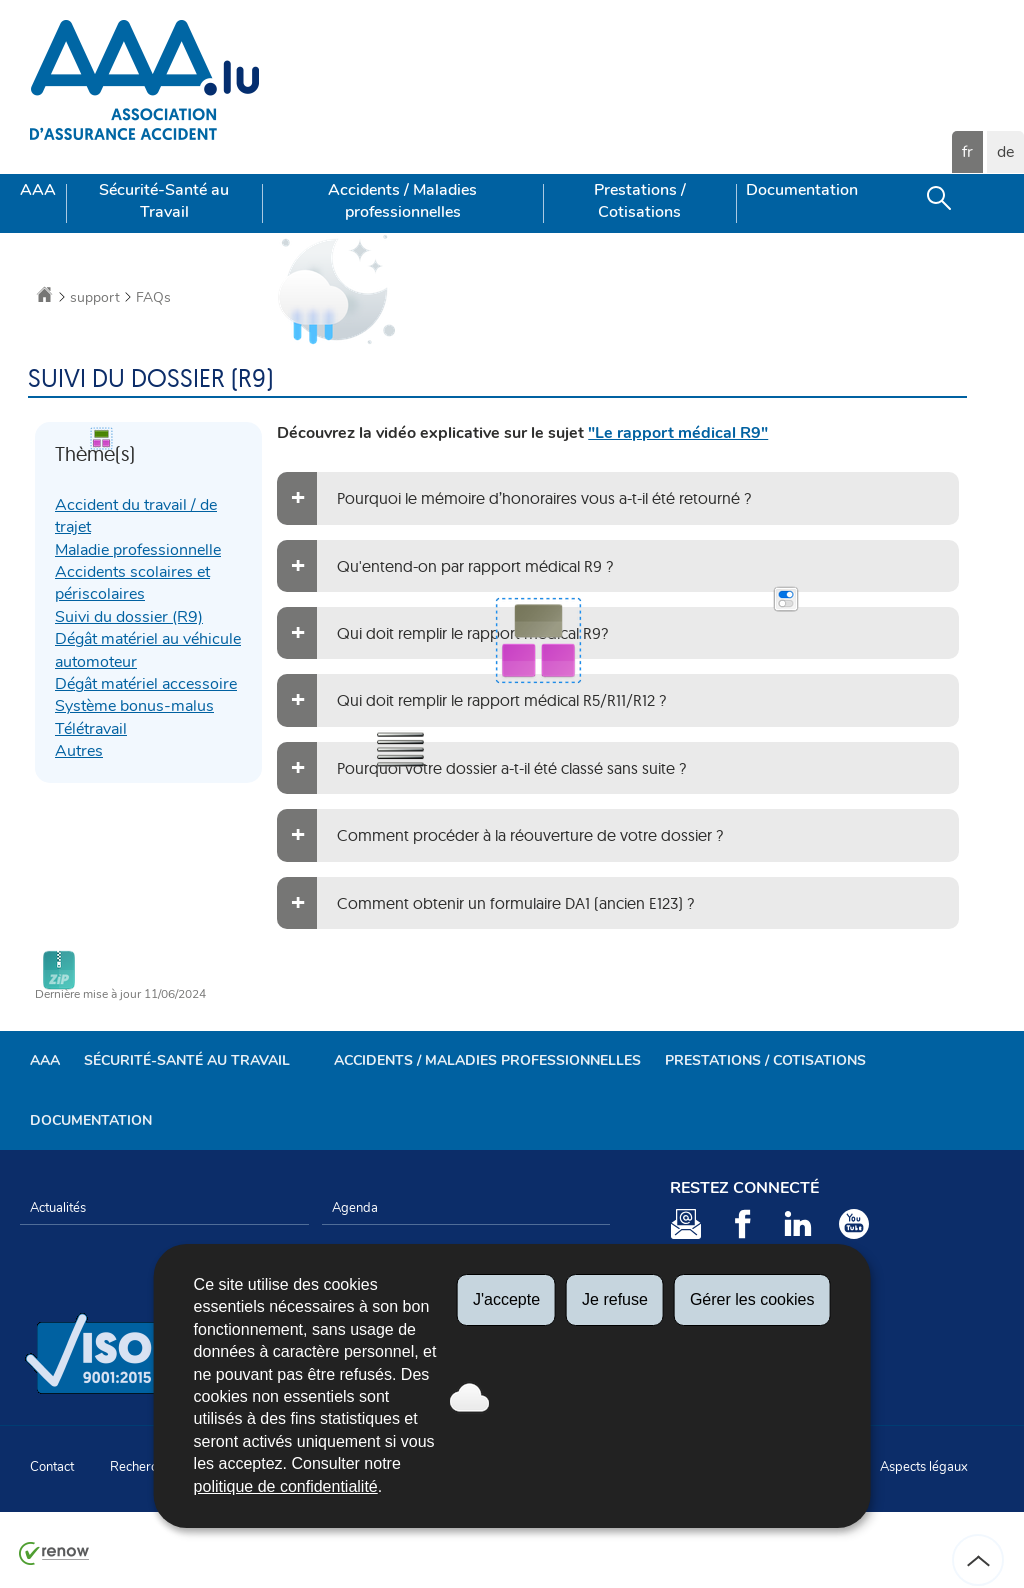  I want to click on open system settings or preferences, so click(786, 599).